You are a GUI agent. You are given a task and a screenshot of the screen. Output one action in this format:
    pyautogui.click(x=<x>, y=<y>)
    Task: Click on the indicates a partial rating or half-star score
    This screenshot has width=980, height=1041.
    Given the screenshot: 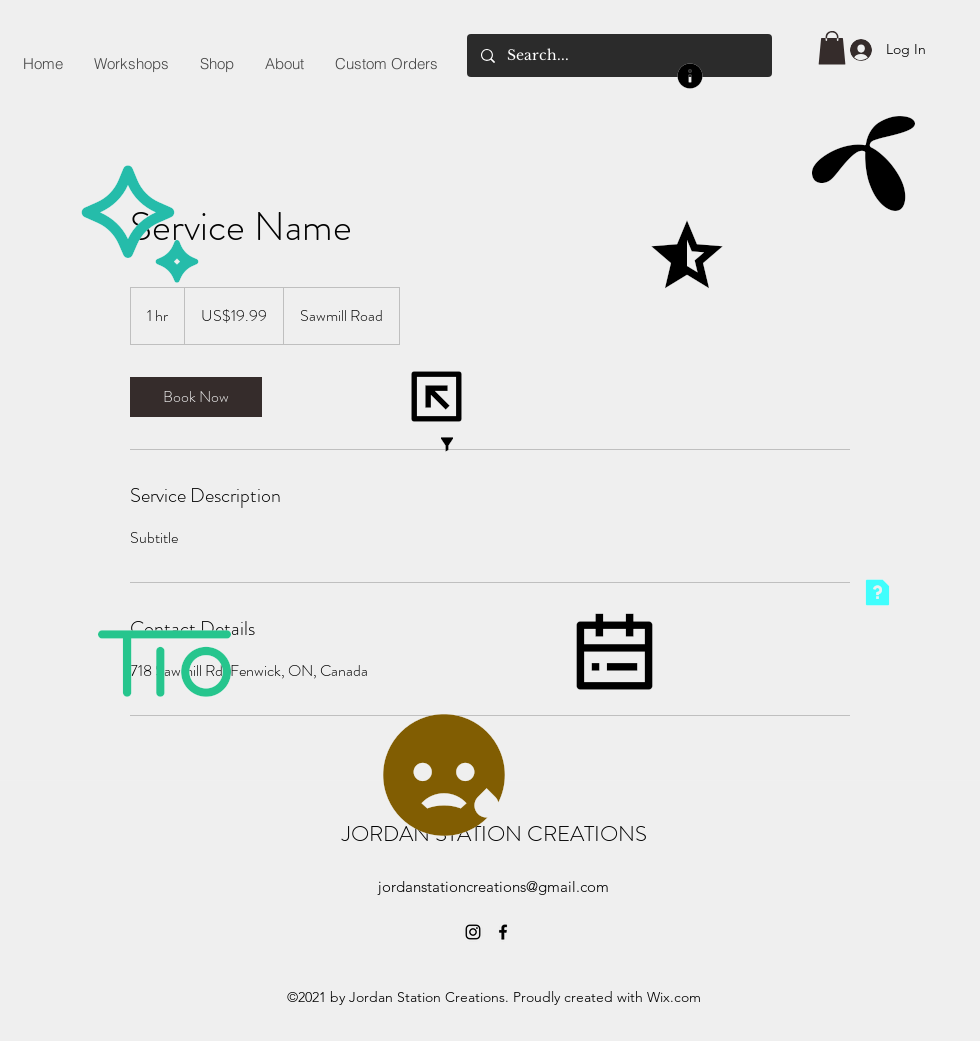 What is the action you would take?
    pyautogui.click(x=687, y=256)
    